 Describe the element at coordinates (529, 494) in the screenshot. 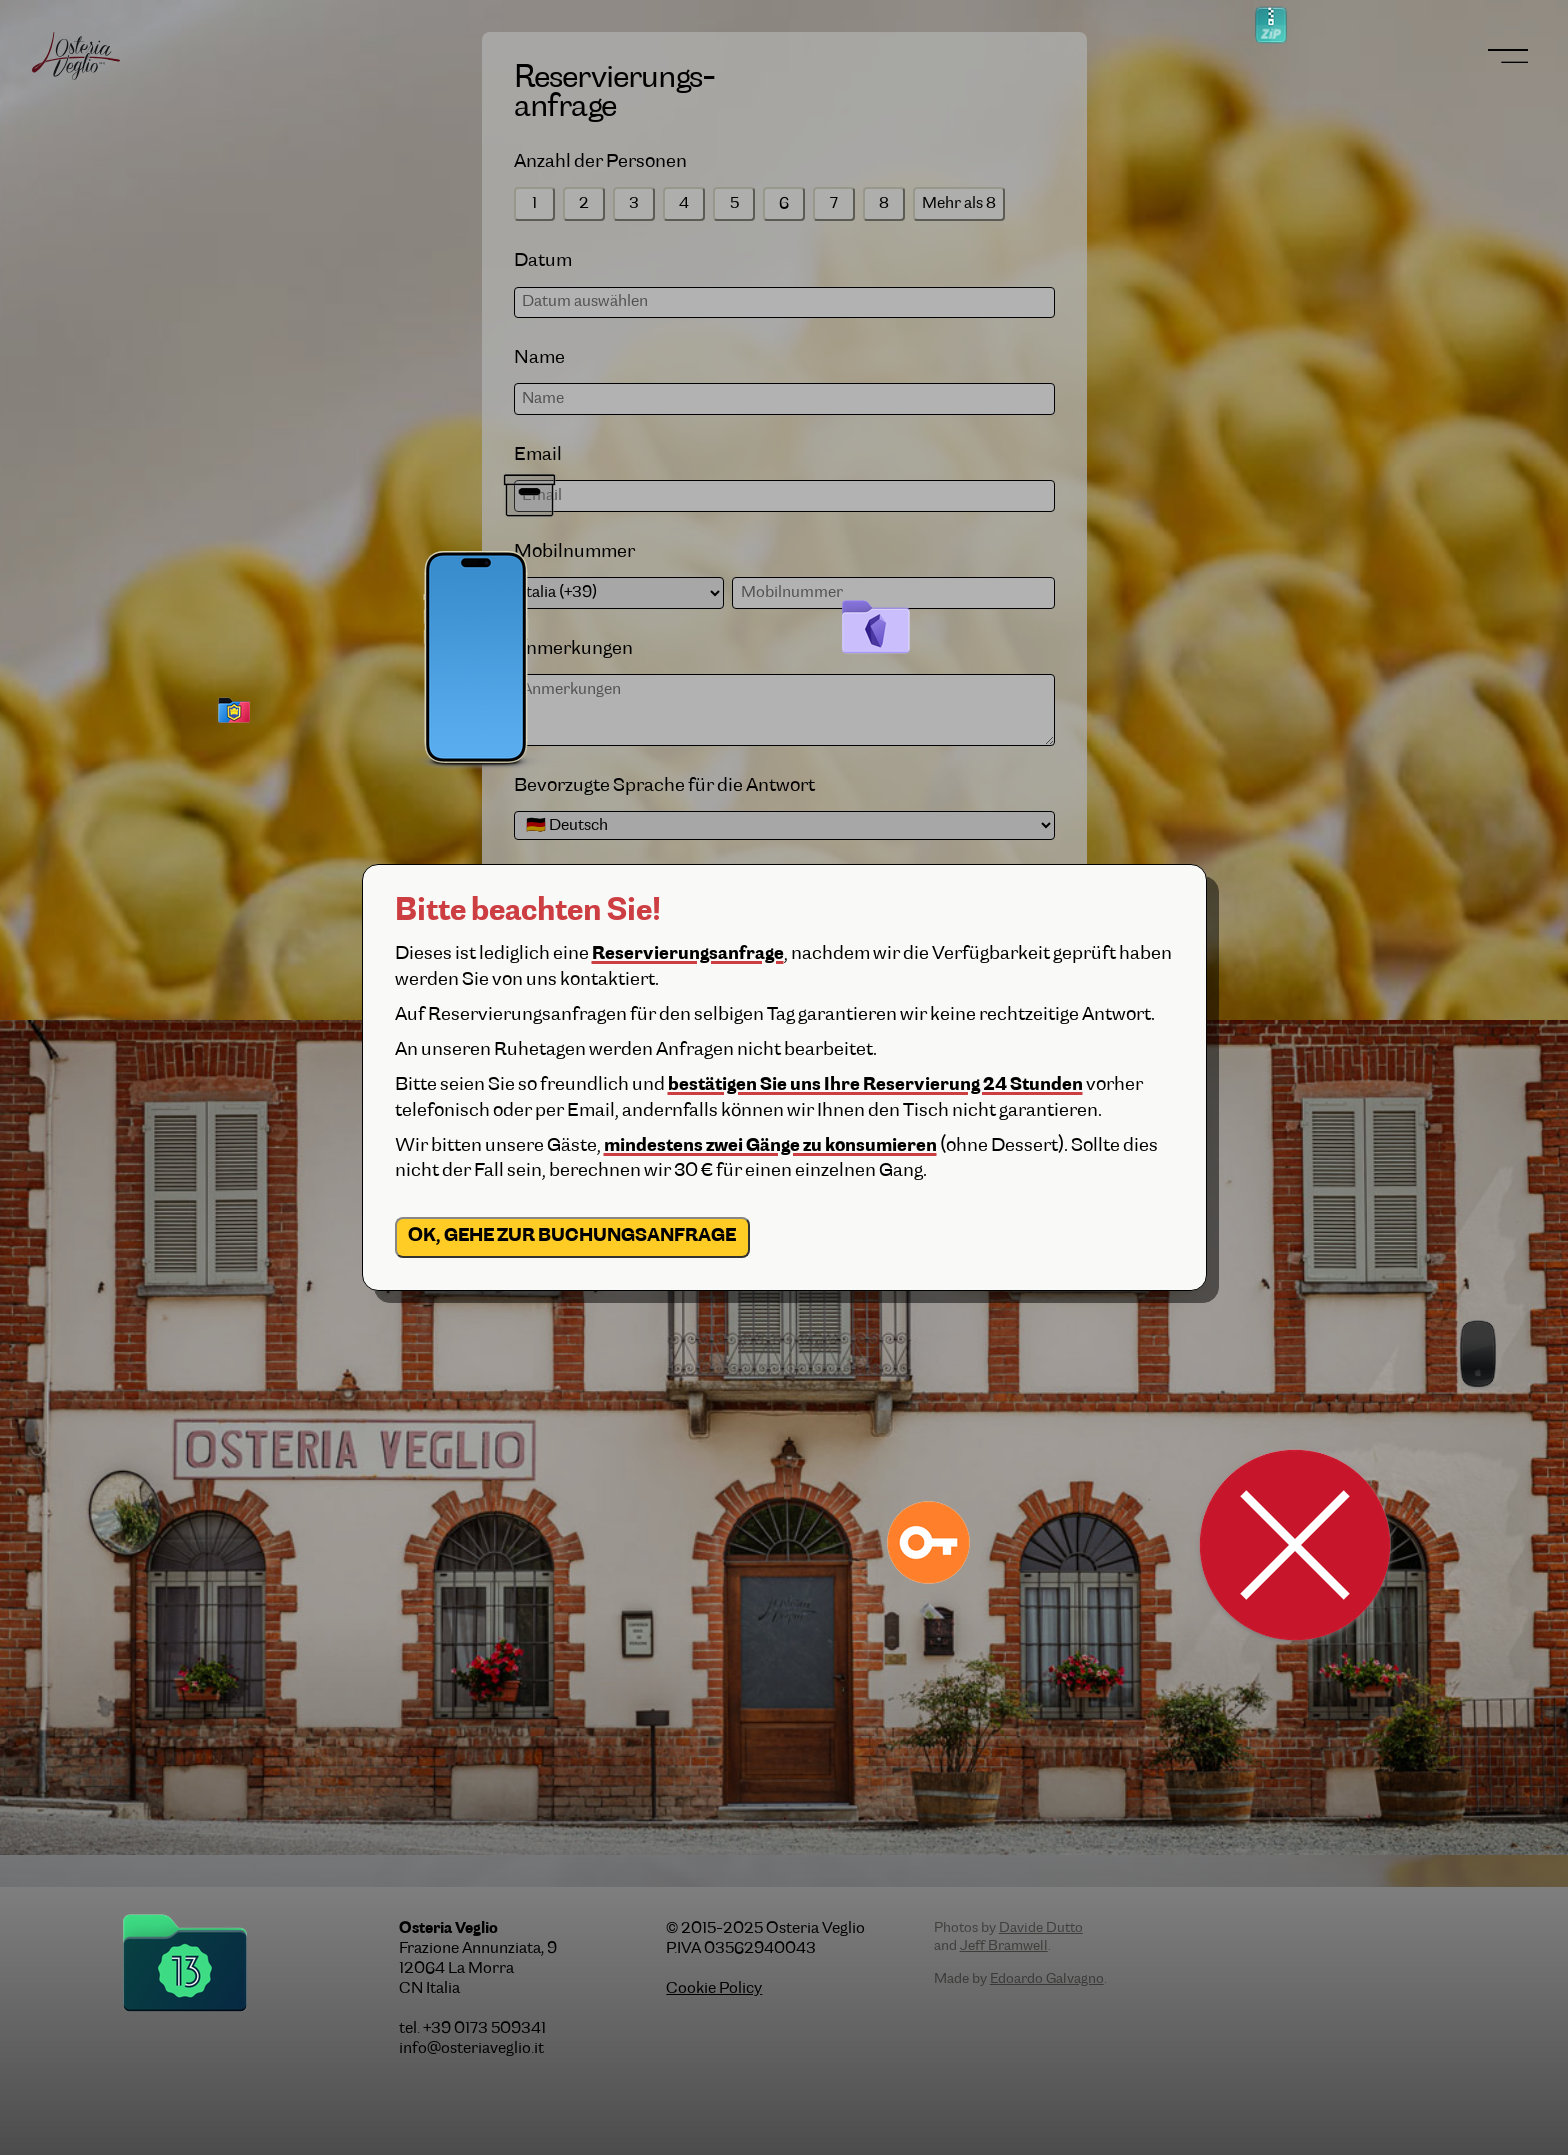

I see `access archived emails` at that location.